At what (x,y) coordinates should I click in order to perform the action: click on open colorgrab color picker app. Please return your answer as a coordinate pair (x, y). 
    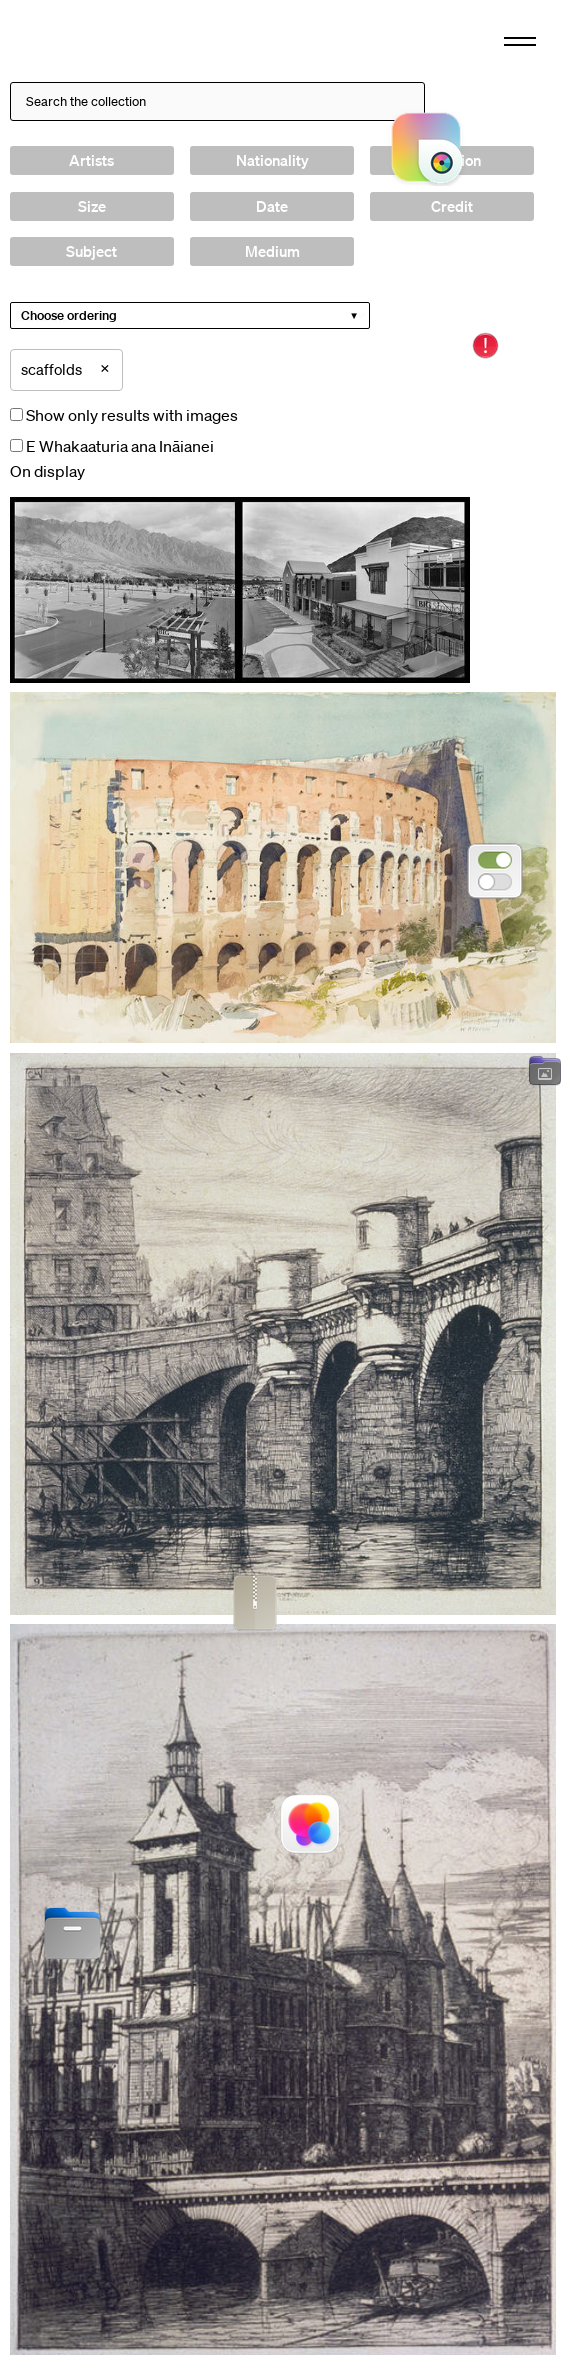
    Looking at the image, I should click on (426, 147).